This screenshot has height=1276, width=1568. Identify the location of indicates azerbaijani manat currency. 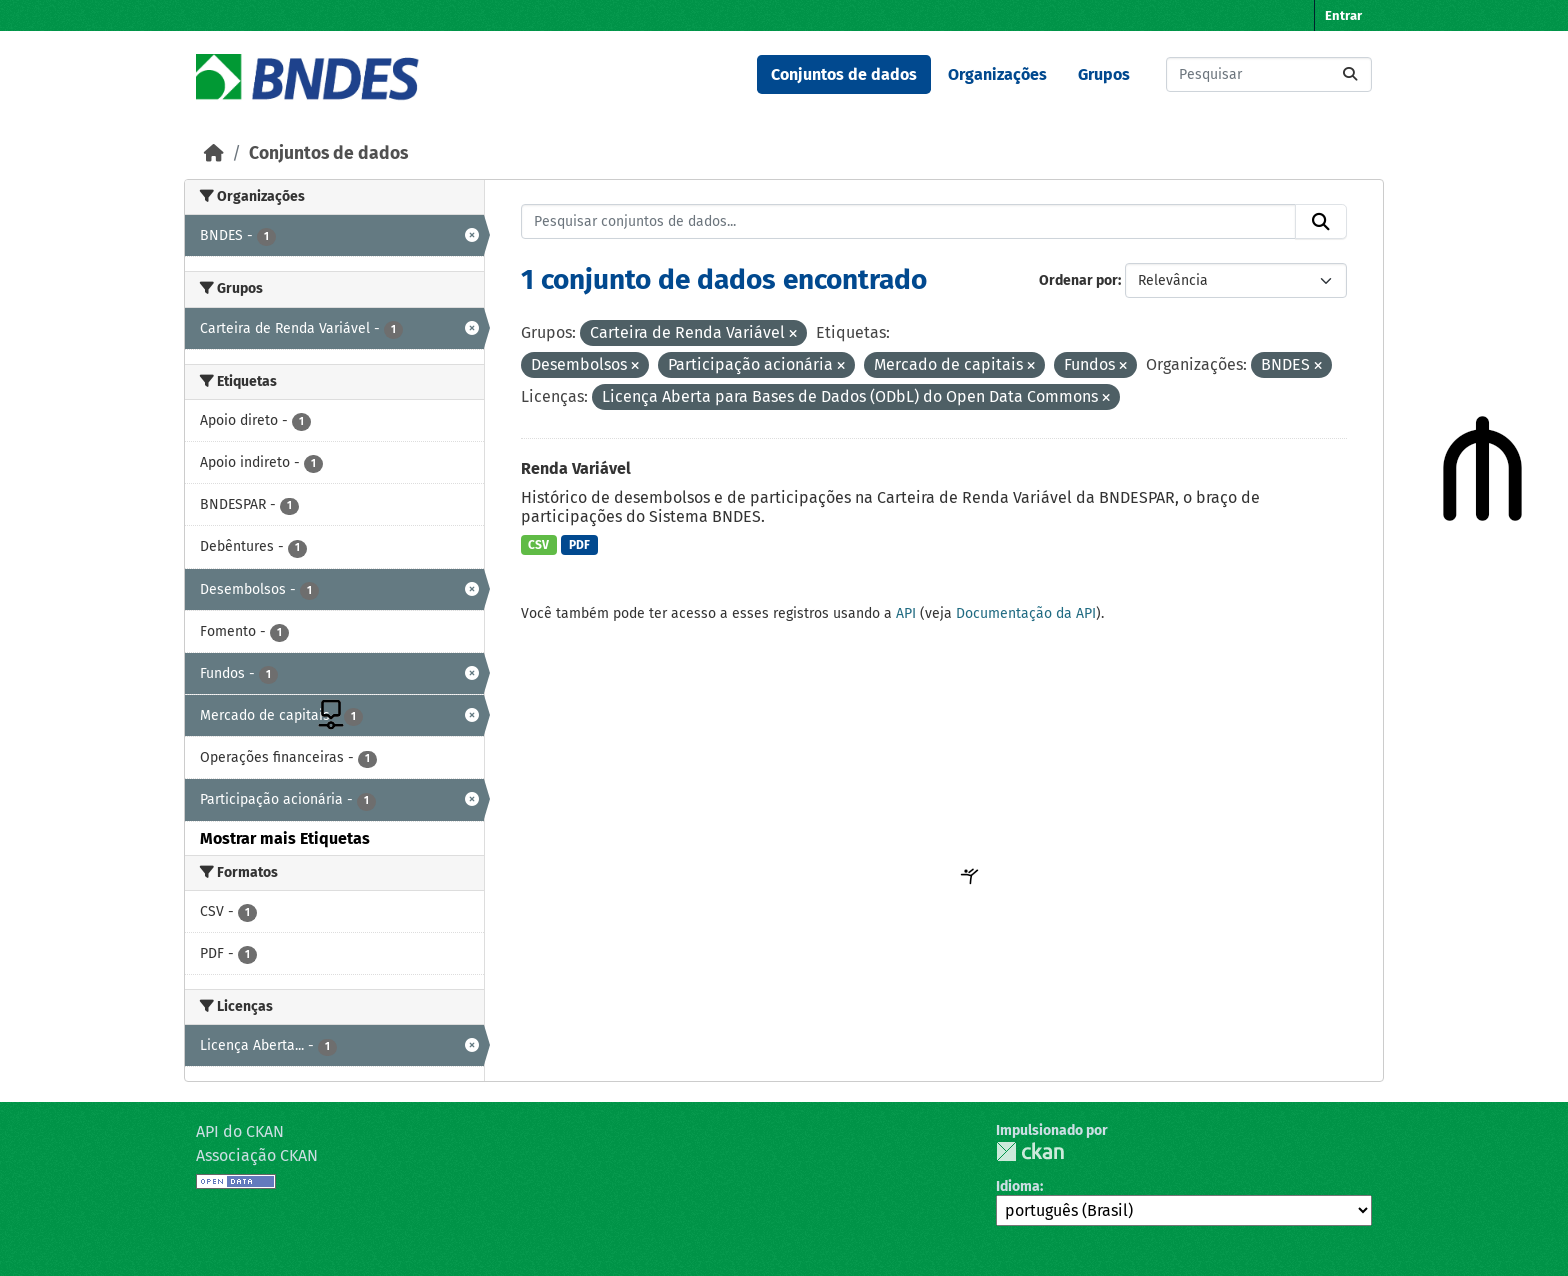
(1482, 468).